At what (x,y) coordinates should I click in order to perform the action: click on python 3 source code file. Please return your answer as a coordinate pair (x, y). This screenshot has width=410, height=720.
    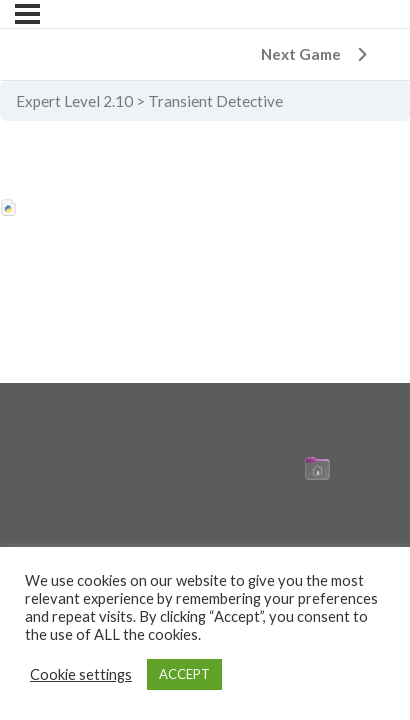
    Looking at the image, I should click on (8, 207).